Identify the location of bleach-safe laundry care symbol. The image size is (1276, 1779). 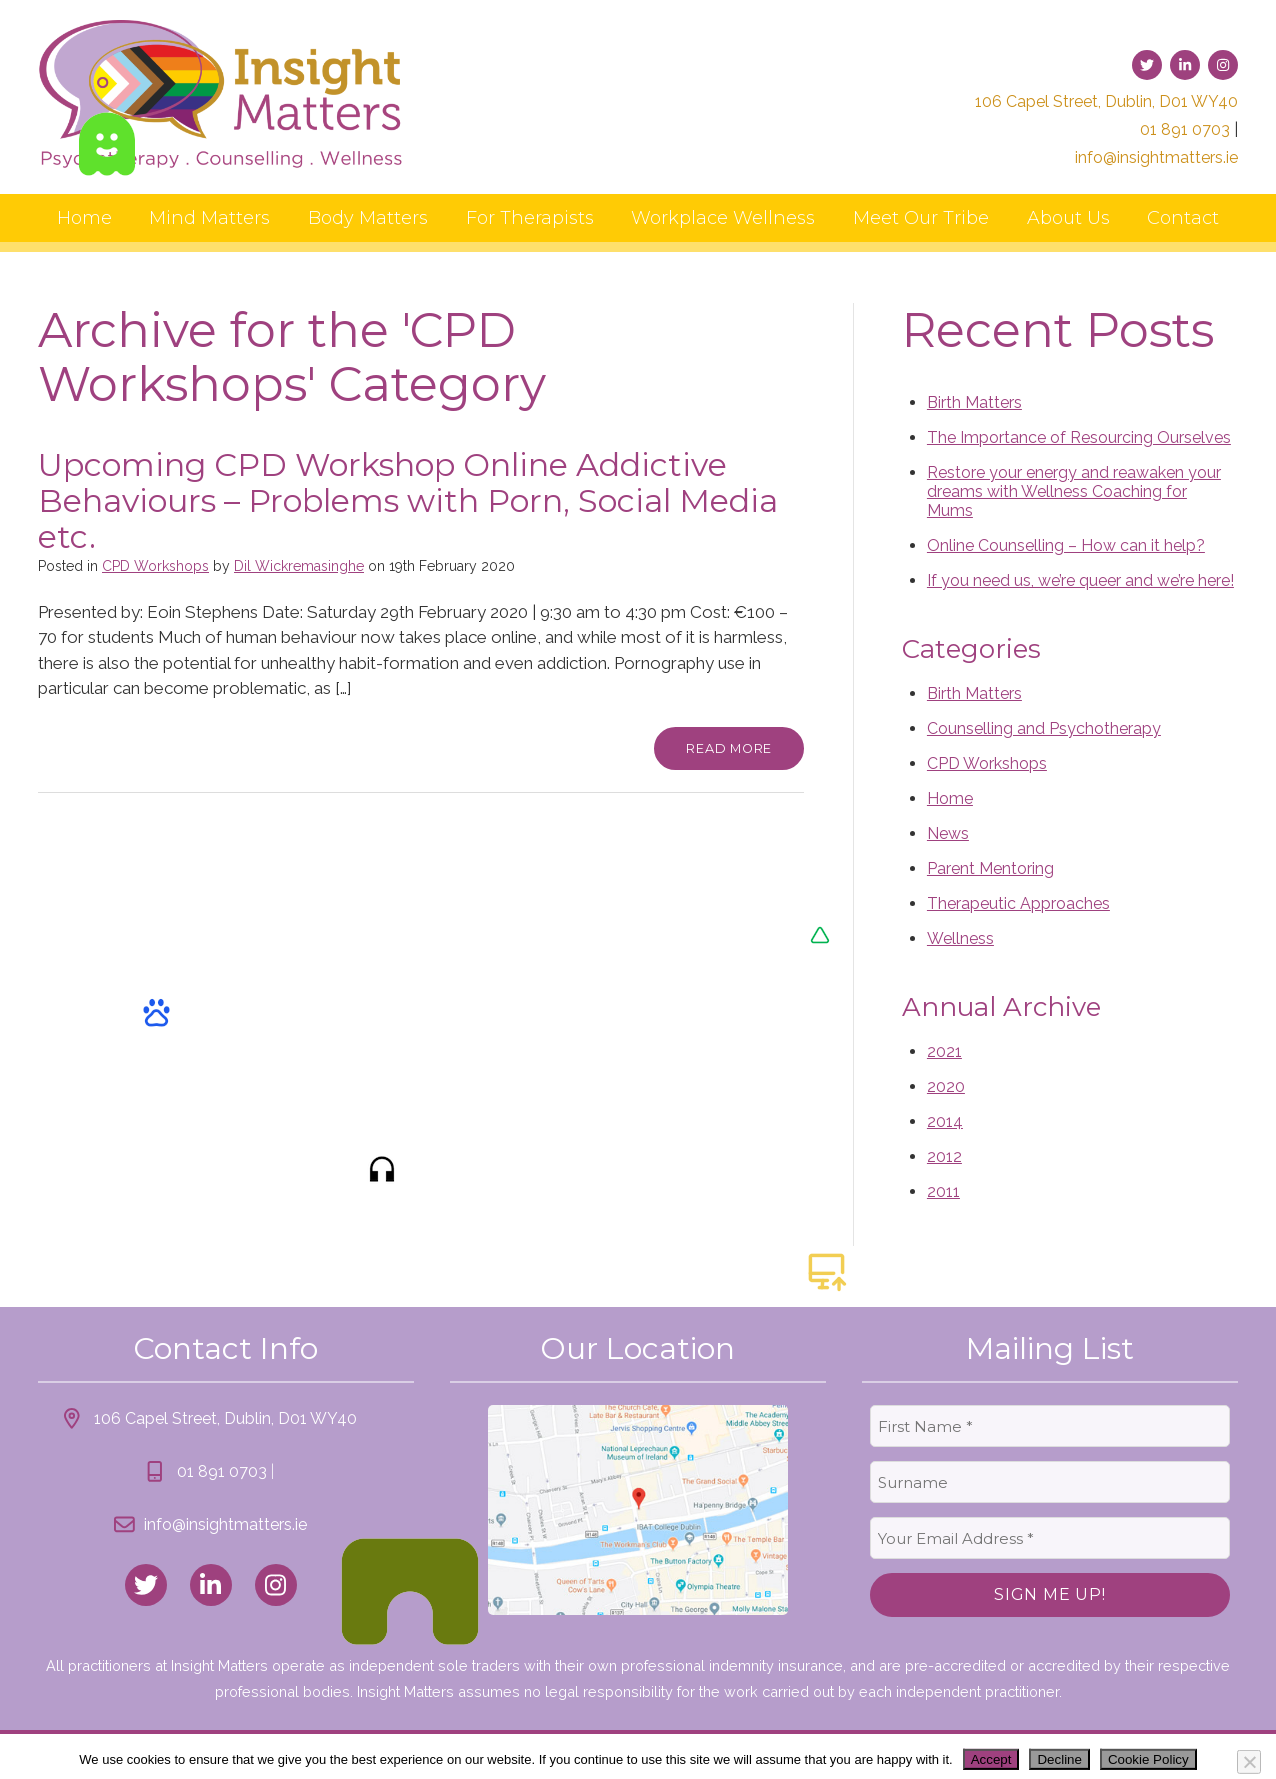
(820, 936).